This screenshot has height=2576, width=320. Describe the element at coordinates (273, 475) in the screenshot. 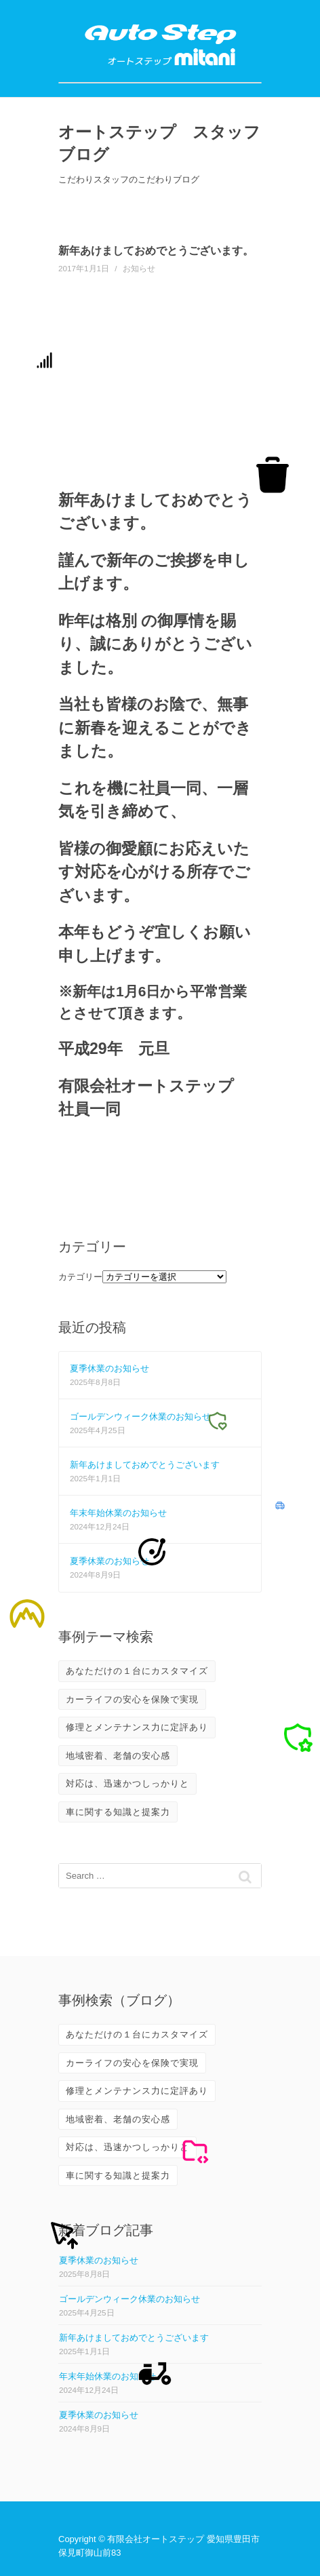

I see `delete selected item` at that location.